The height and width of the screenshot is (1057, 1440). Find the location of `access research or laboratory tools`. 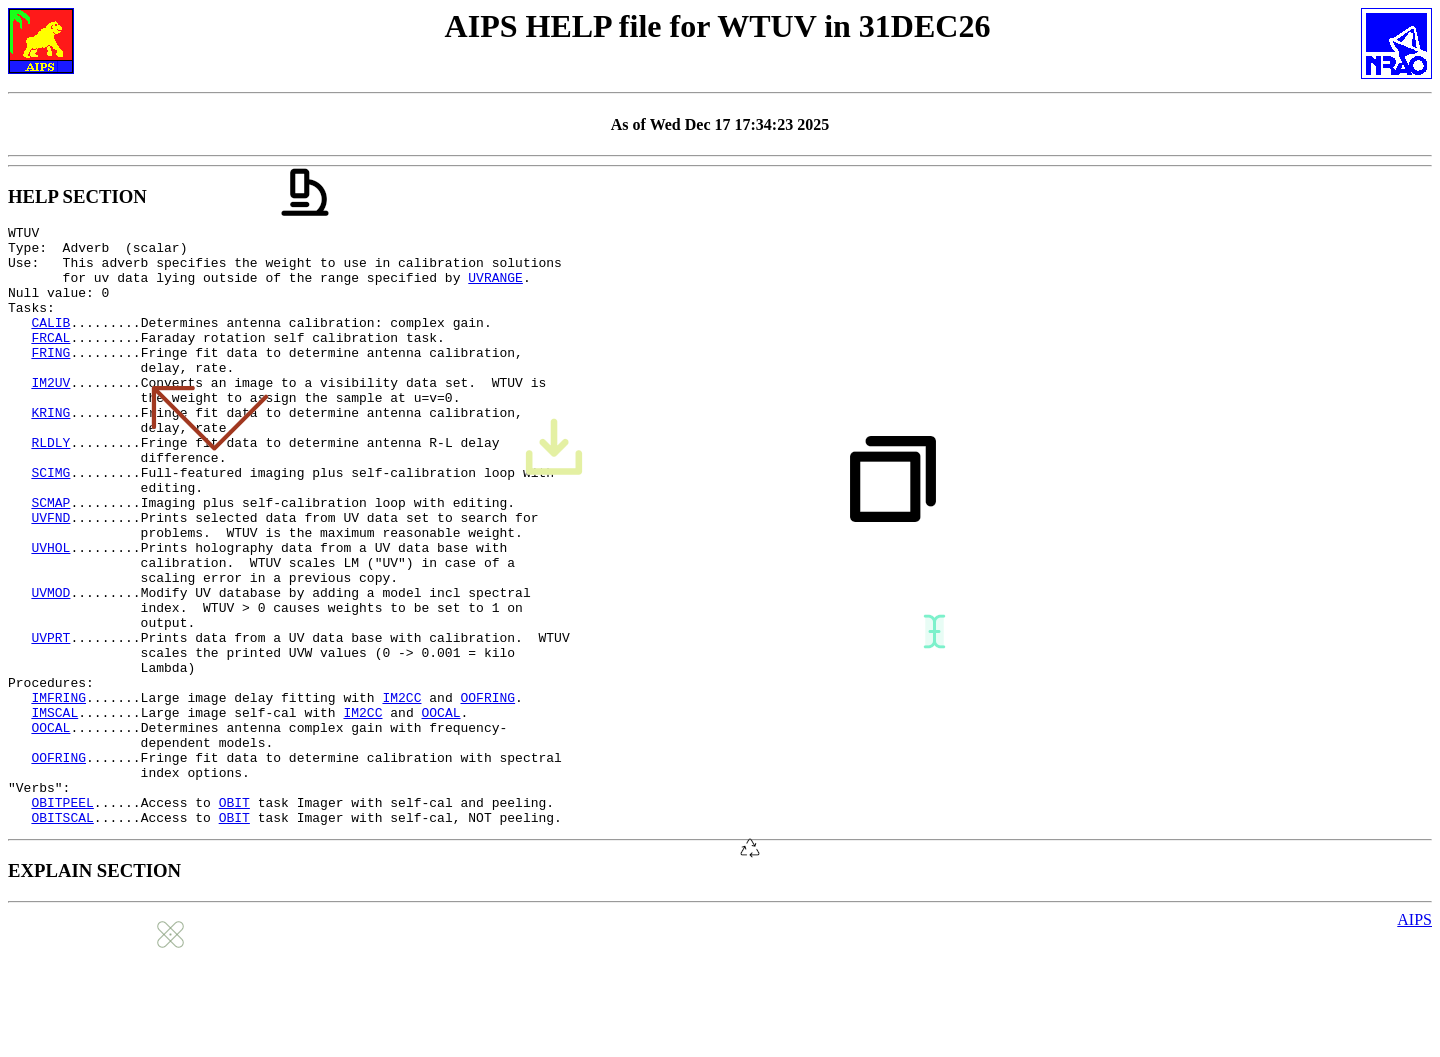

access research or laboratory tools is located at coordinates (305, 194).